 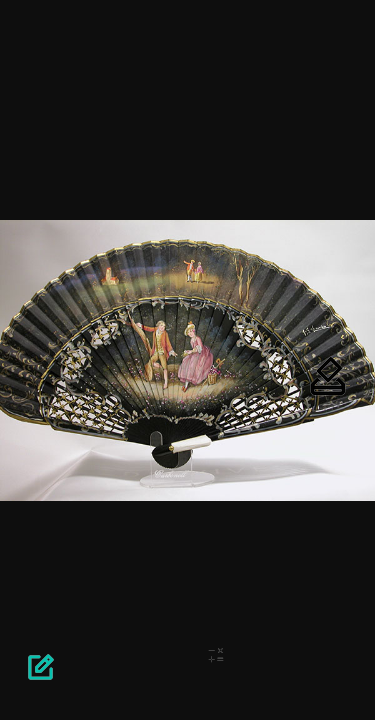 I want to click on create or edit a note, so click(x=40, y=667).